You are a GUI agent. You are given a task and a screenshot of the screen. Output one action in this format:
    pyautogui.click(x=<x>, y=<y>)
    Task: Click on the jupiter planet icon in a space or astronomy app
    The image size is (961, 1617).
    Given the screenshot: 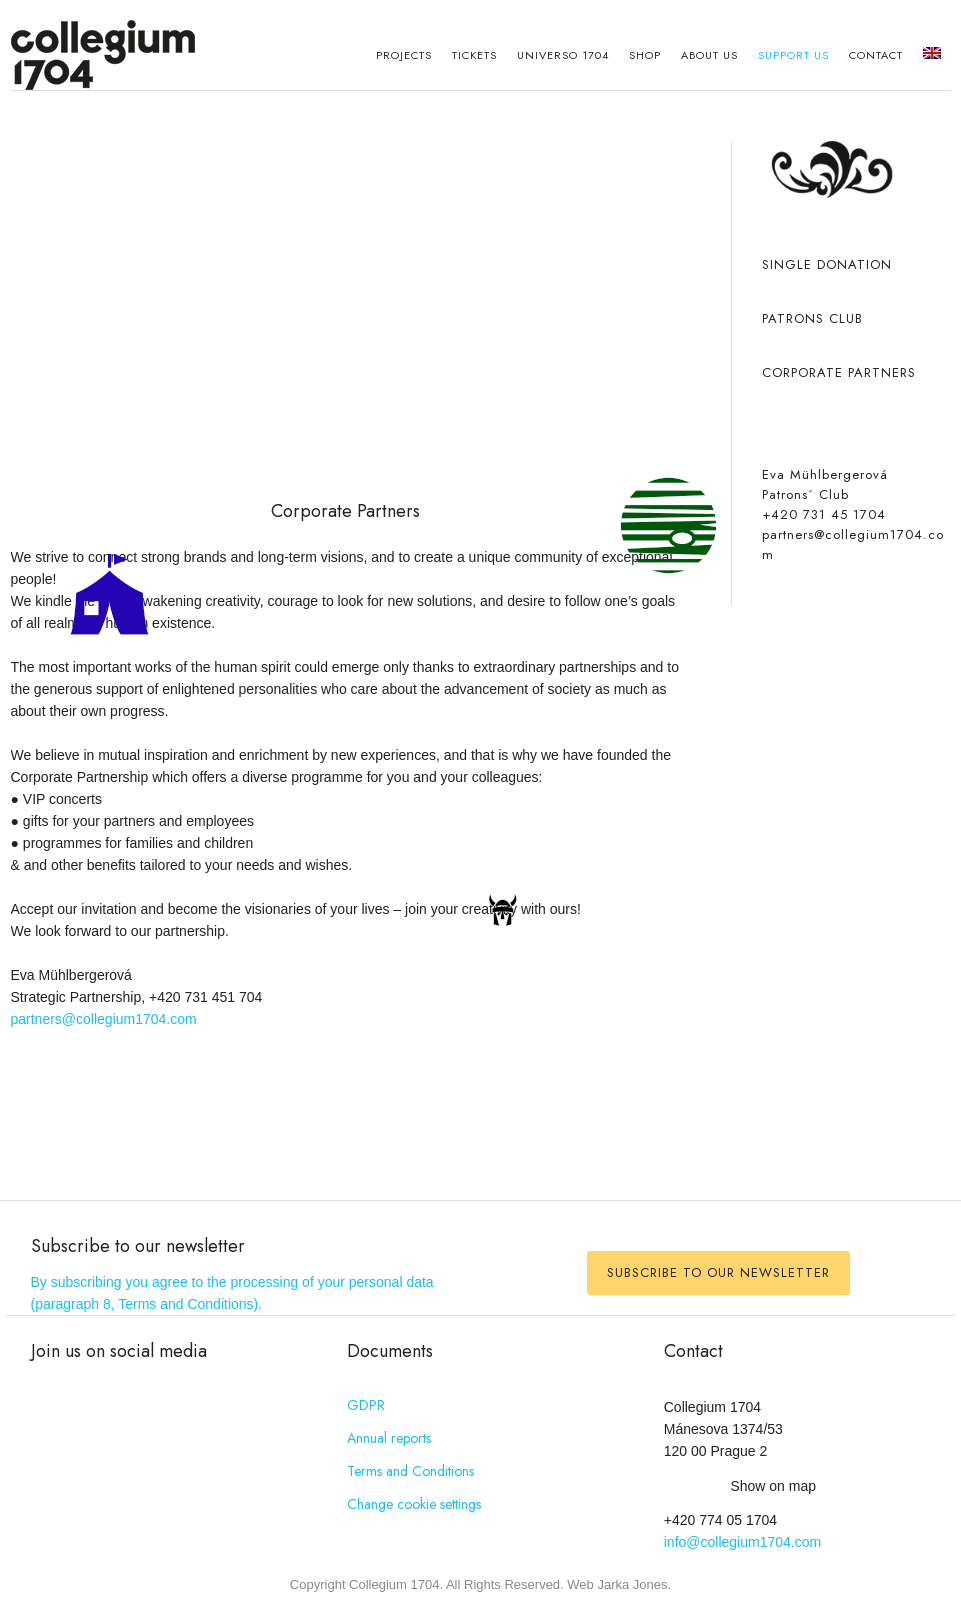 What is the action you would take?
    pyautogui.click(x=668, y=525)
    